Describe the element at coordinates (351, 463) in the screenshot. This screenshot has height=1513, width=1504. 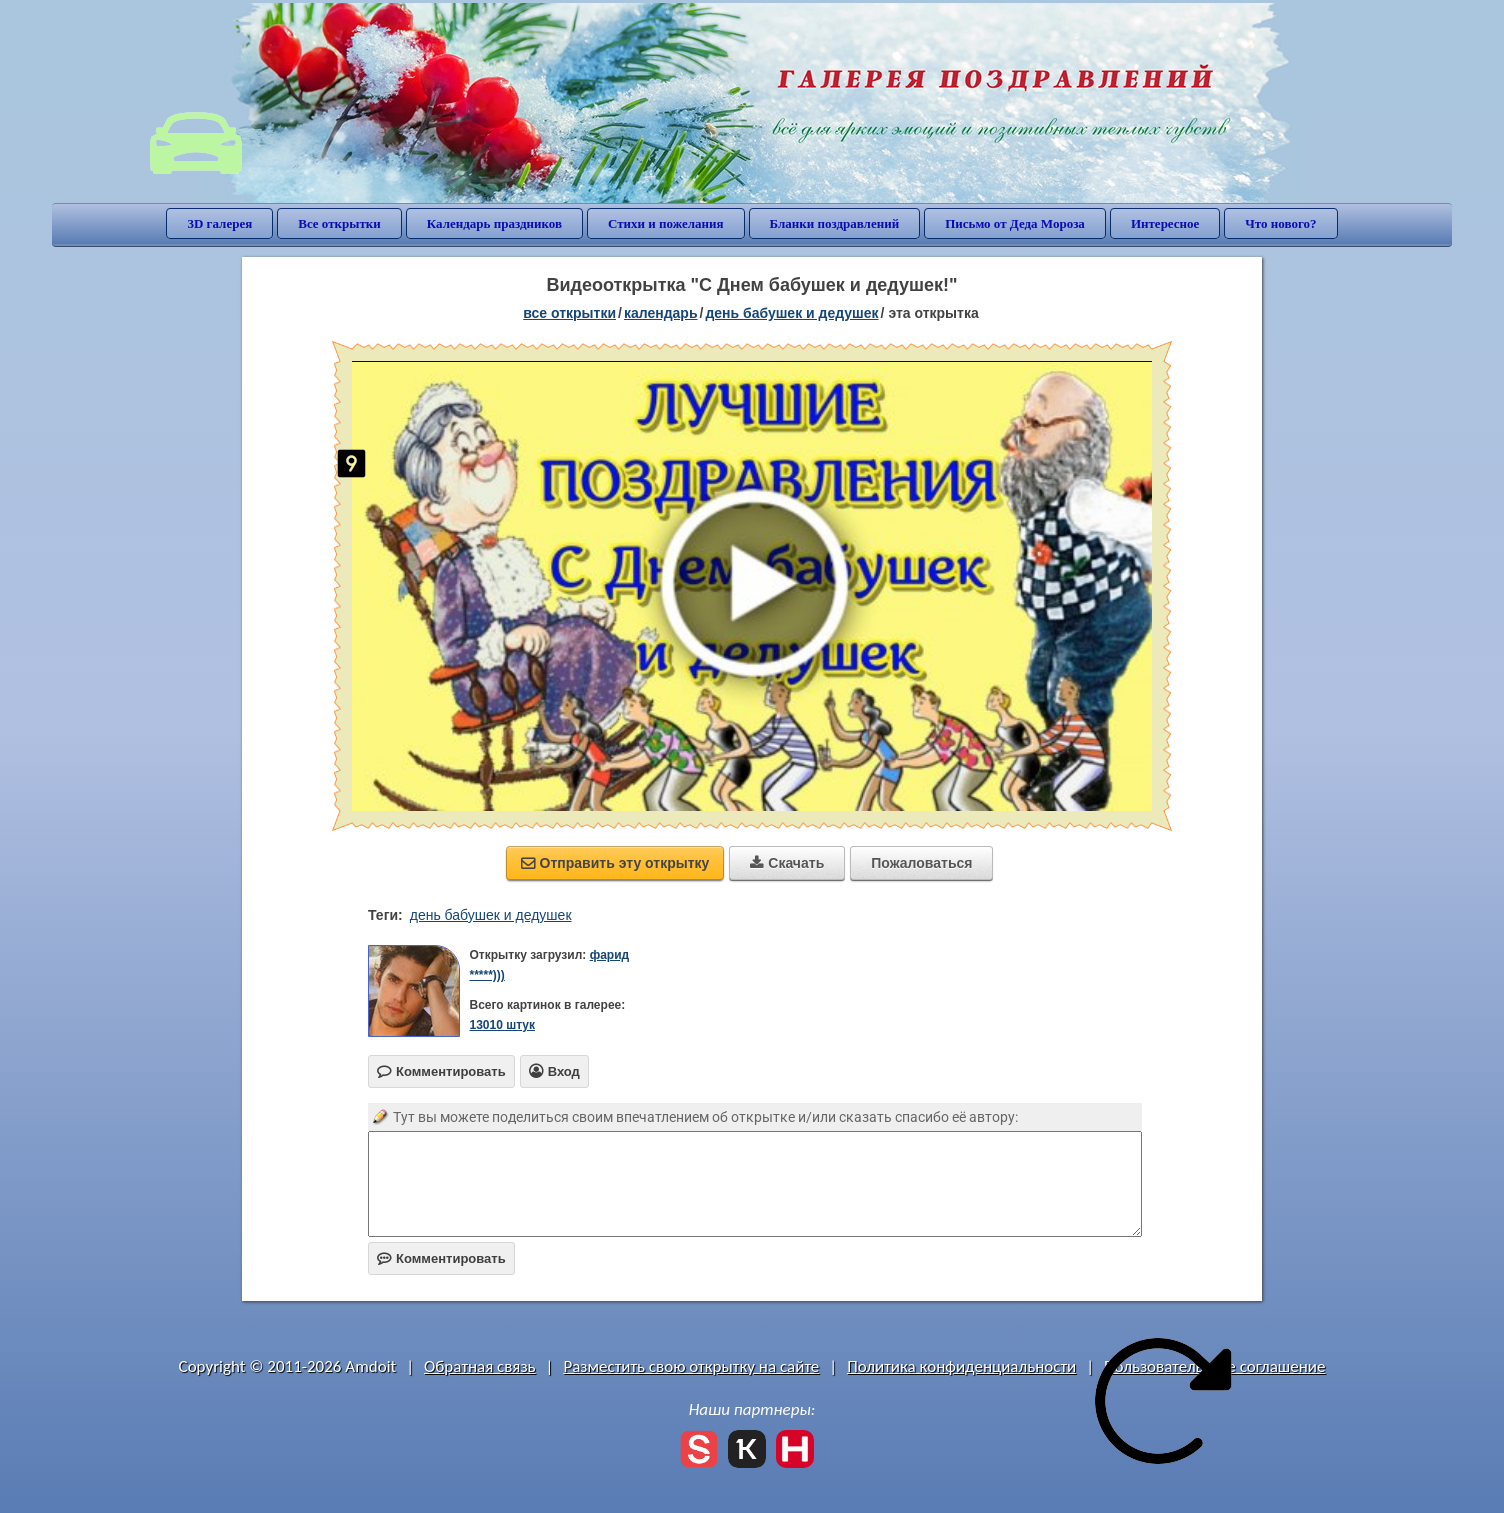
I see `select the number nine` at that location.